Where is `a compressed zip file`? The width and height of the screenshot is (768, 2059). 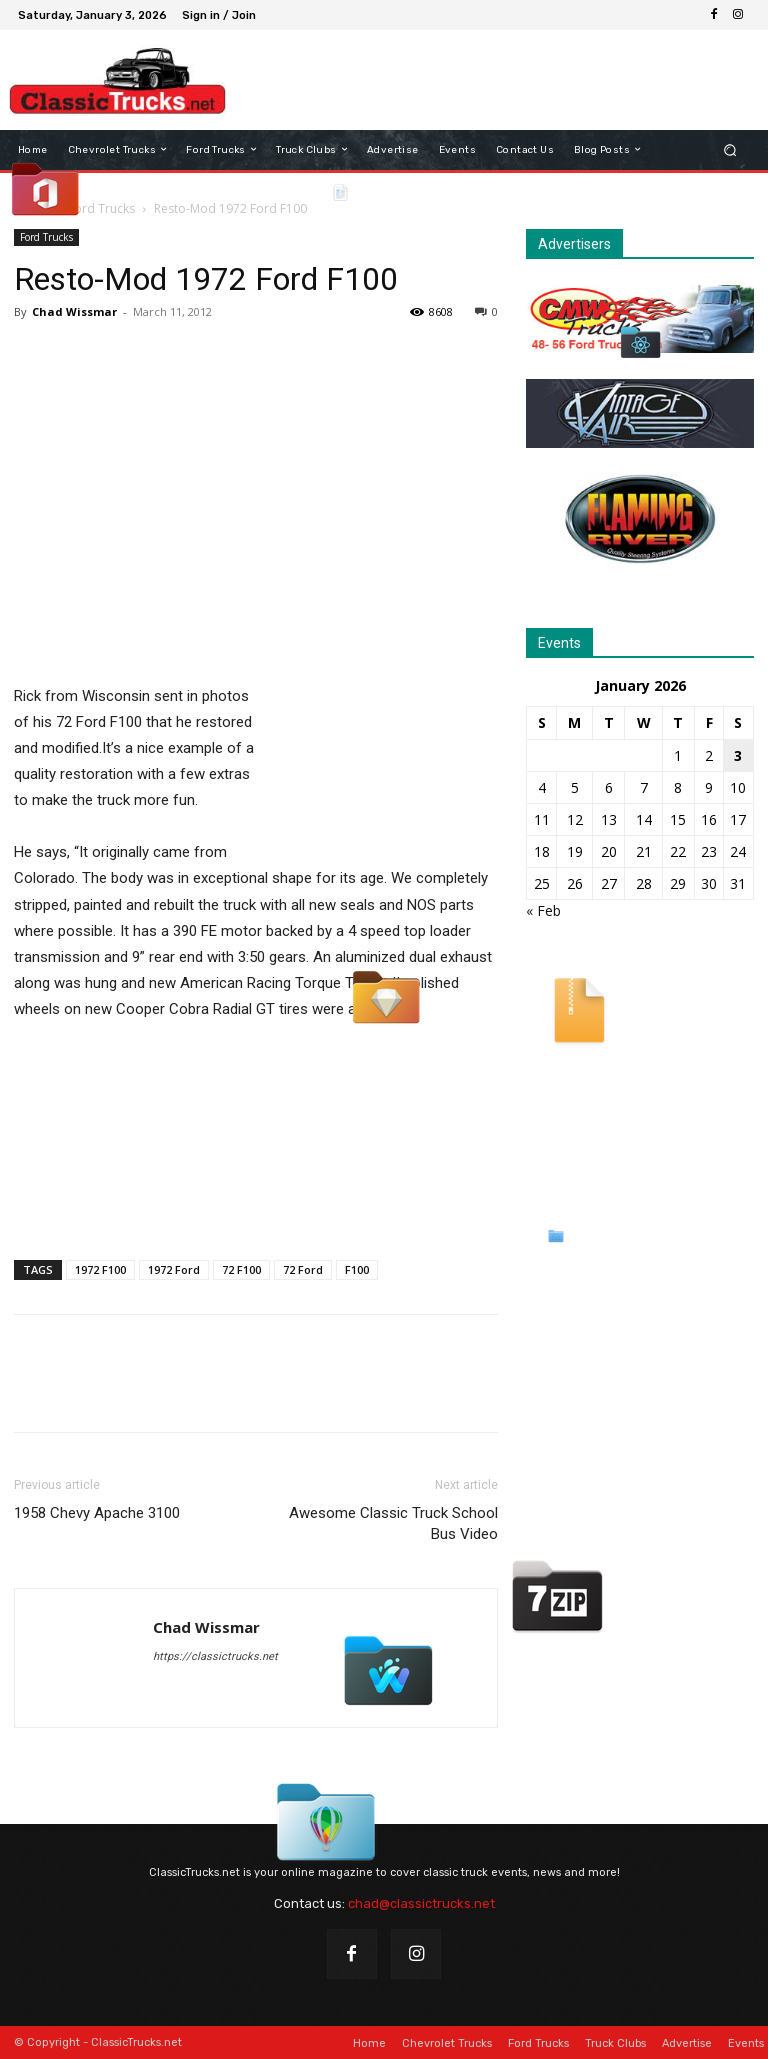
a compressed zip file is located at coordinates (579, 1011).